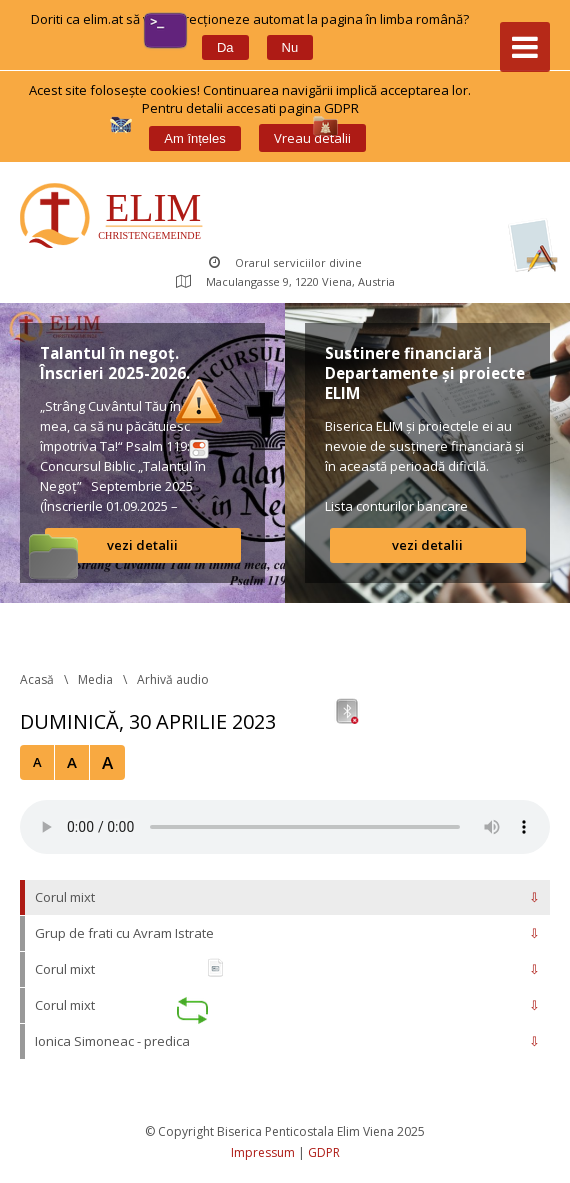  I want to click on open folder containing pokémon beast ball assets, so click(121, 125).